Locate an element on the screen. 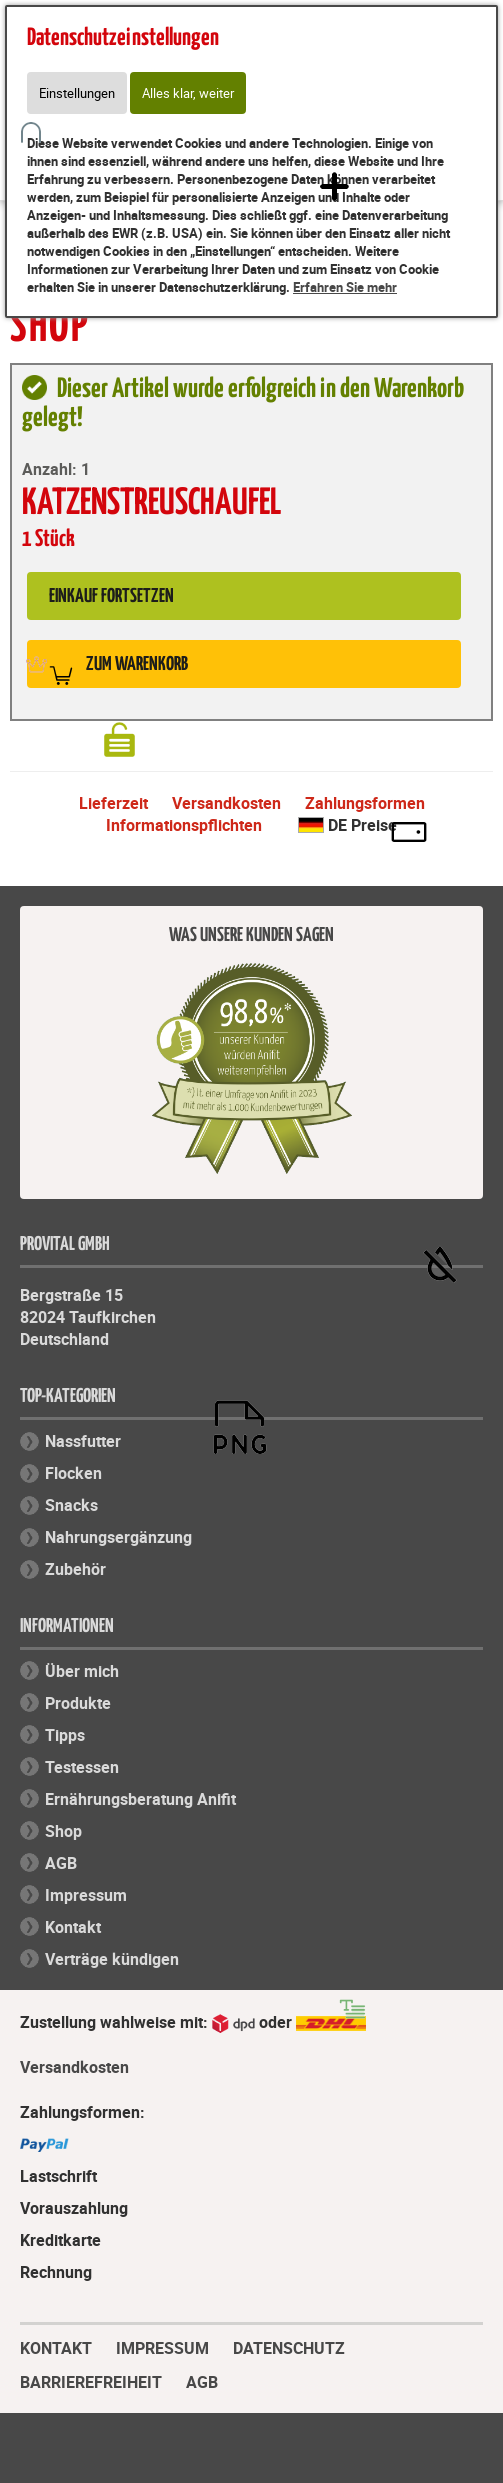 The height and width of the screenshot is (2483, 503). unlocked or unsecured state is located at coordinates (119, 741).